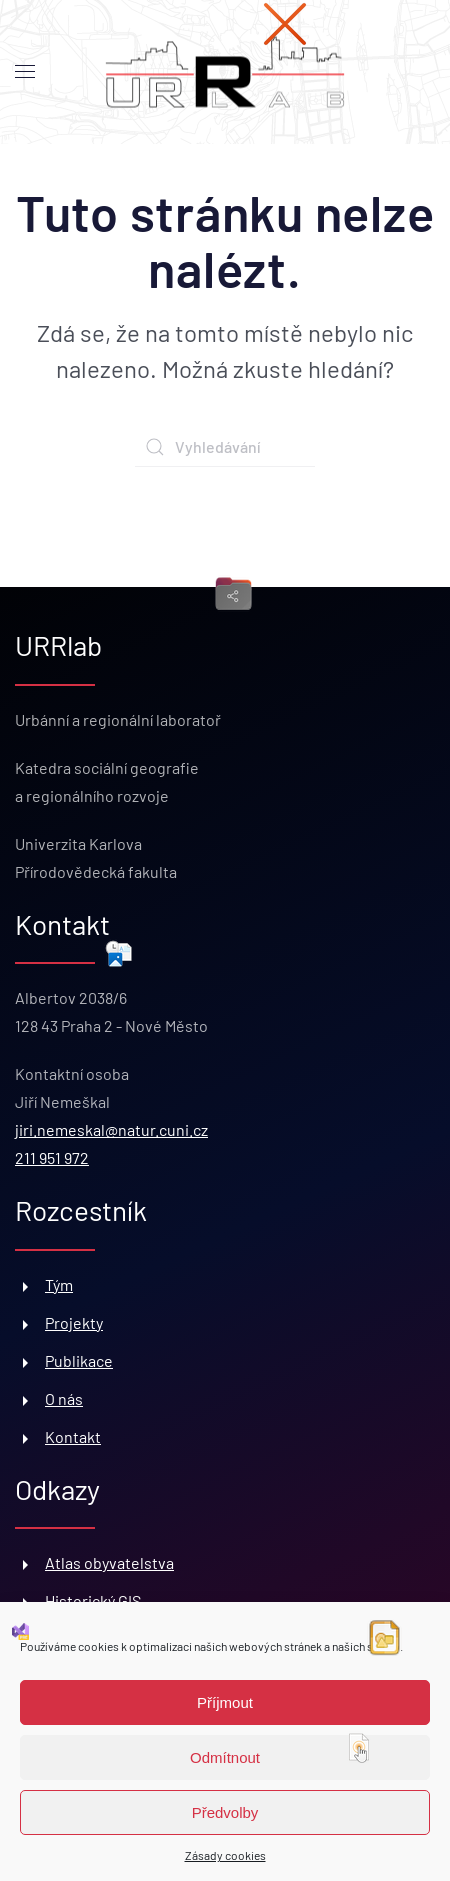  What do you see at coordinates (359, 1747) in the screenshot?
I see `select or click on a file` at bounding box center [359, 1747].